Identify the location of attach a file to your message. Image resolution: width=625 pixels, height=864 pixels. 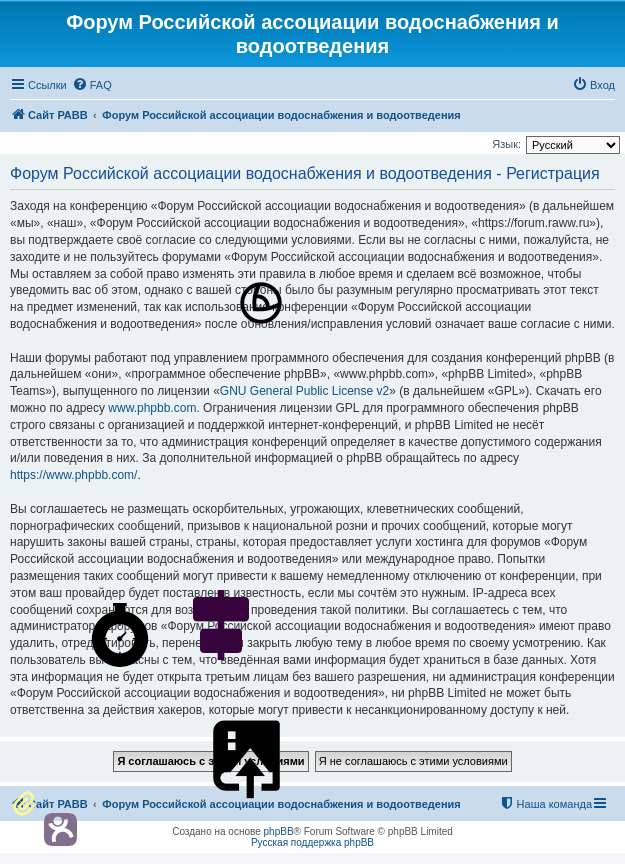
(25, 804).